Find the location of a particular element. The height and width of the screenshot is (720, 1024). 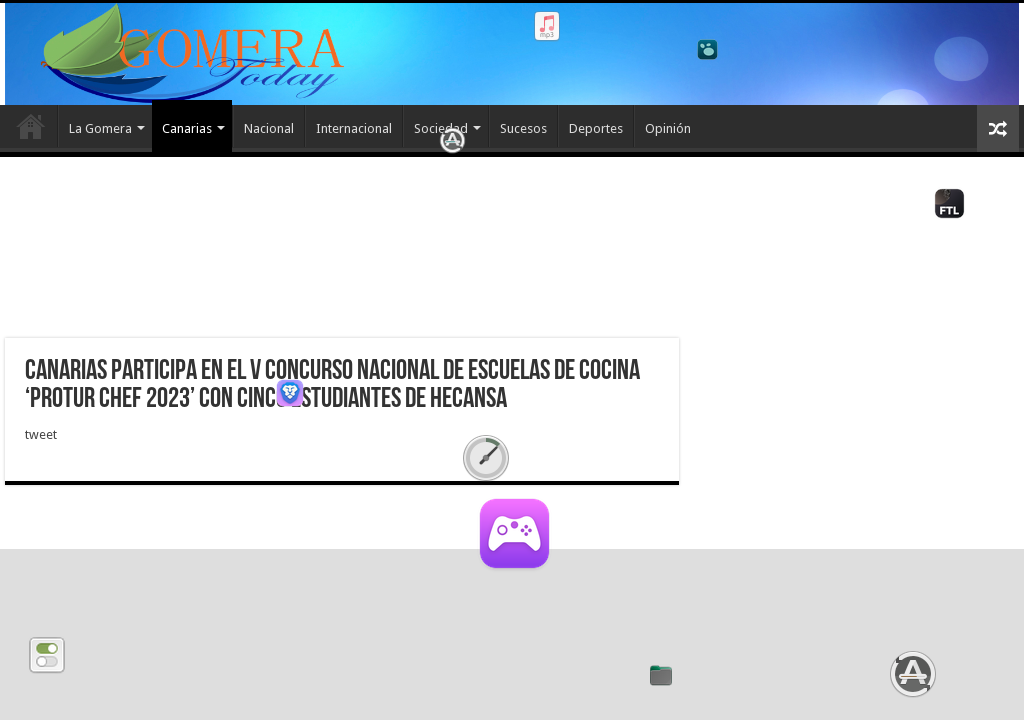

open folder to view contents is located at coordinates (661, 675).